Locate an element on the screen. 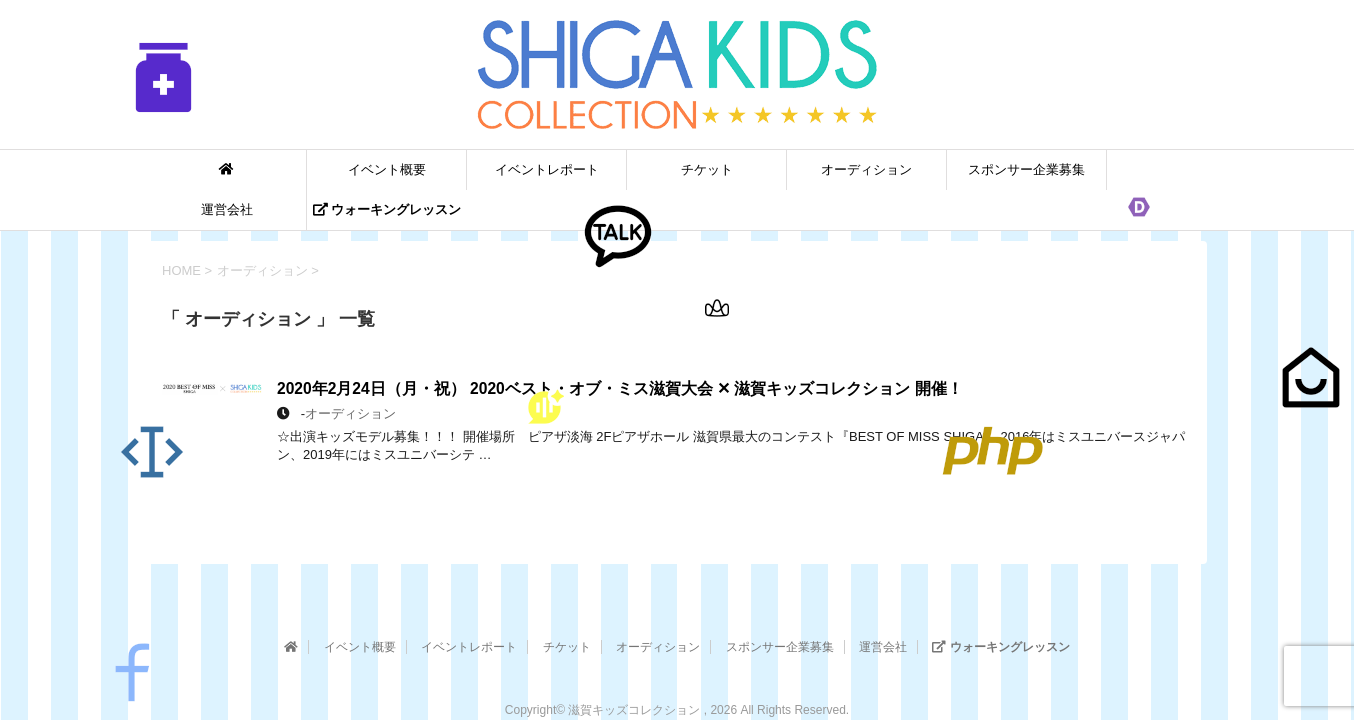 This screenshot has width=1354, height=720. view medication information is located at coordinates (163, 77).